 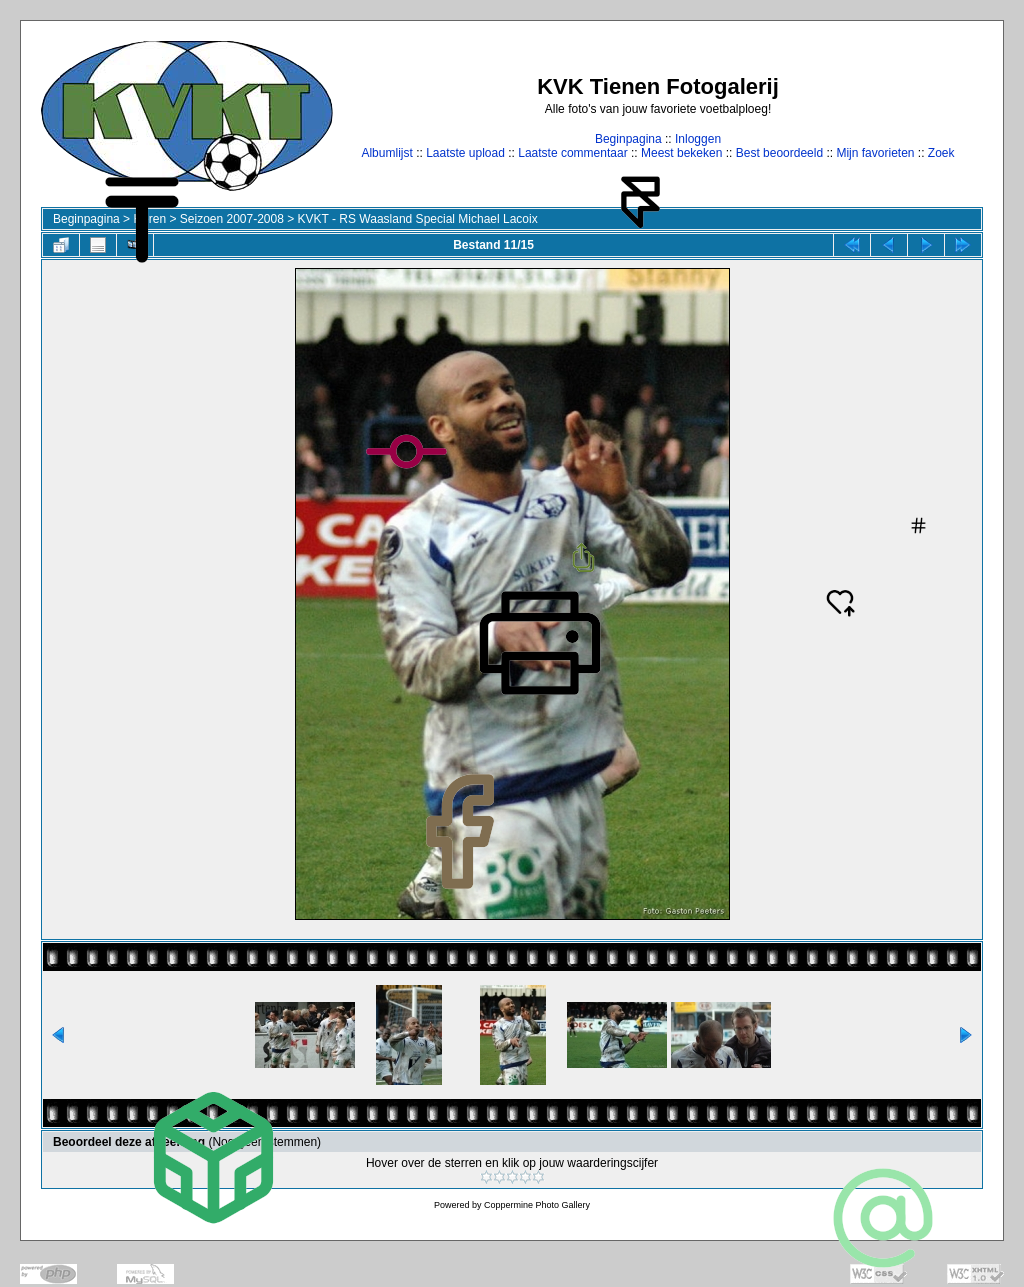 I want to click on upload or share a favorite item, so click(x=840, y=602).